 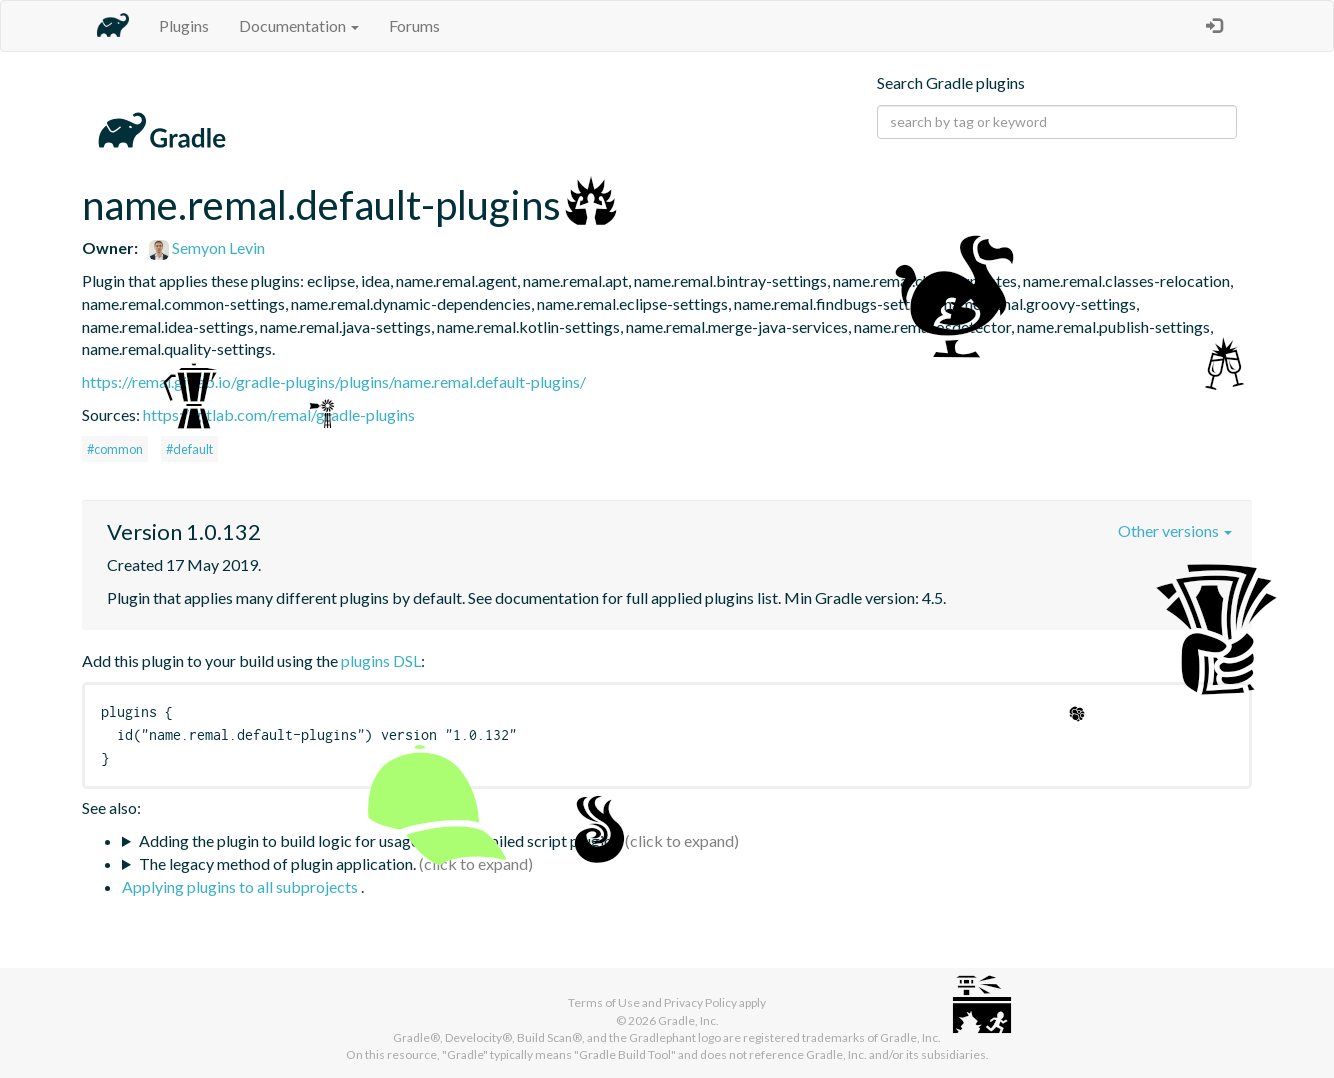 I want to click on make a purchase or payment, so click(x=1216, y=629).